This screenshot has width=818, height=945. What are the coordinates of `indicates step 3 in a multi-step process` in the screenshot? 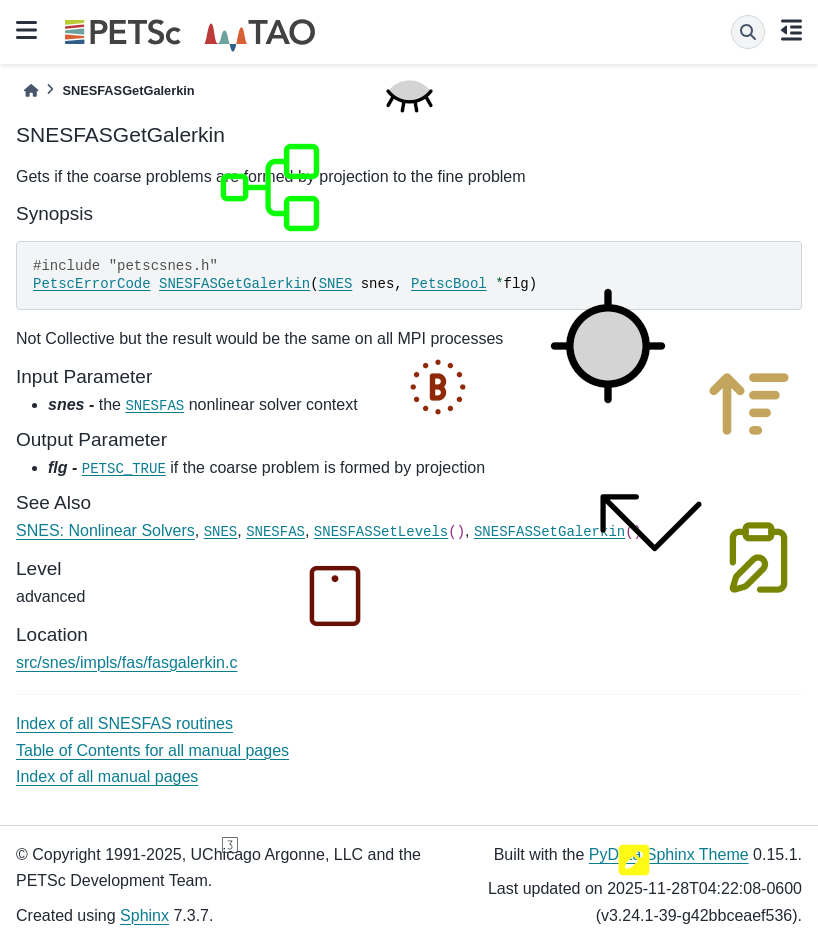 It's located at (230, 845).